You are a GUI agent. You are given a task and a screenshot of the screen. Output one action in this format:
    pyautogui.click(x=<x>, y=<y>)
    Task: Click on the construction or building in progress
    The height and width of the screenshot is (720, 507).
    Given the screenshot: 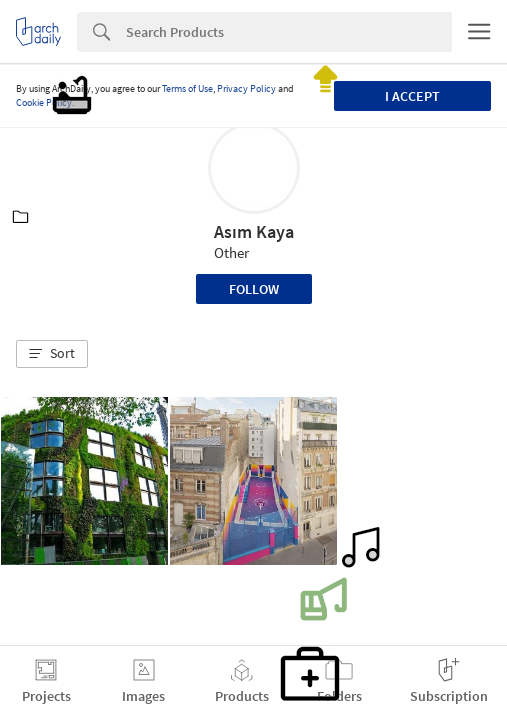 What is the action you would take?
    pyautogui.click(x=324, y=601)
    